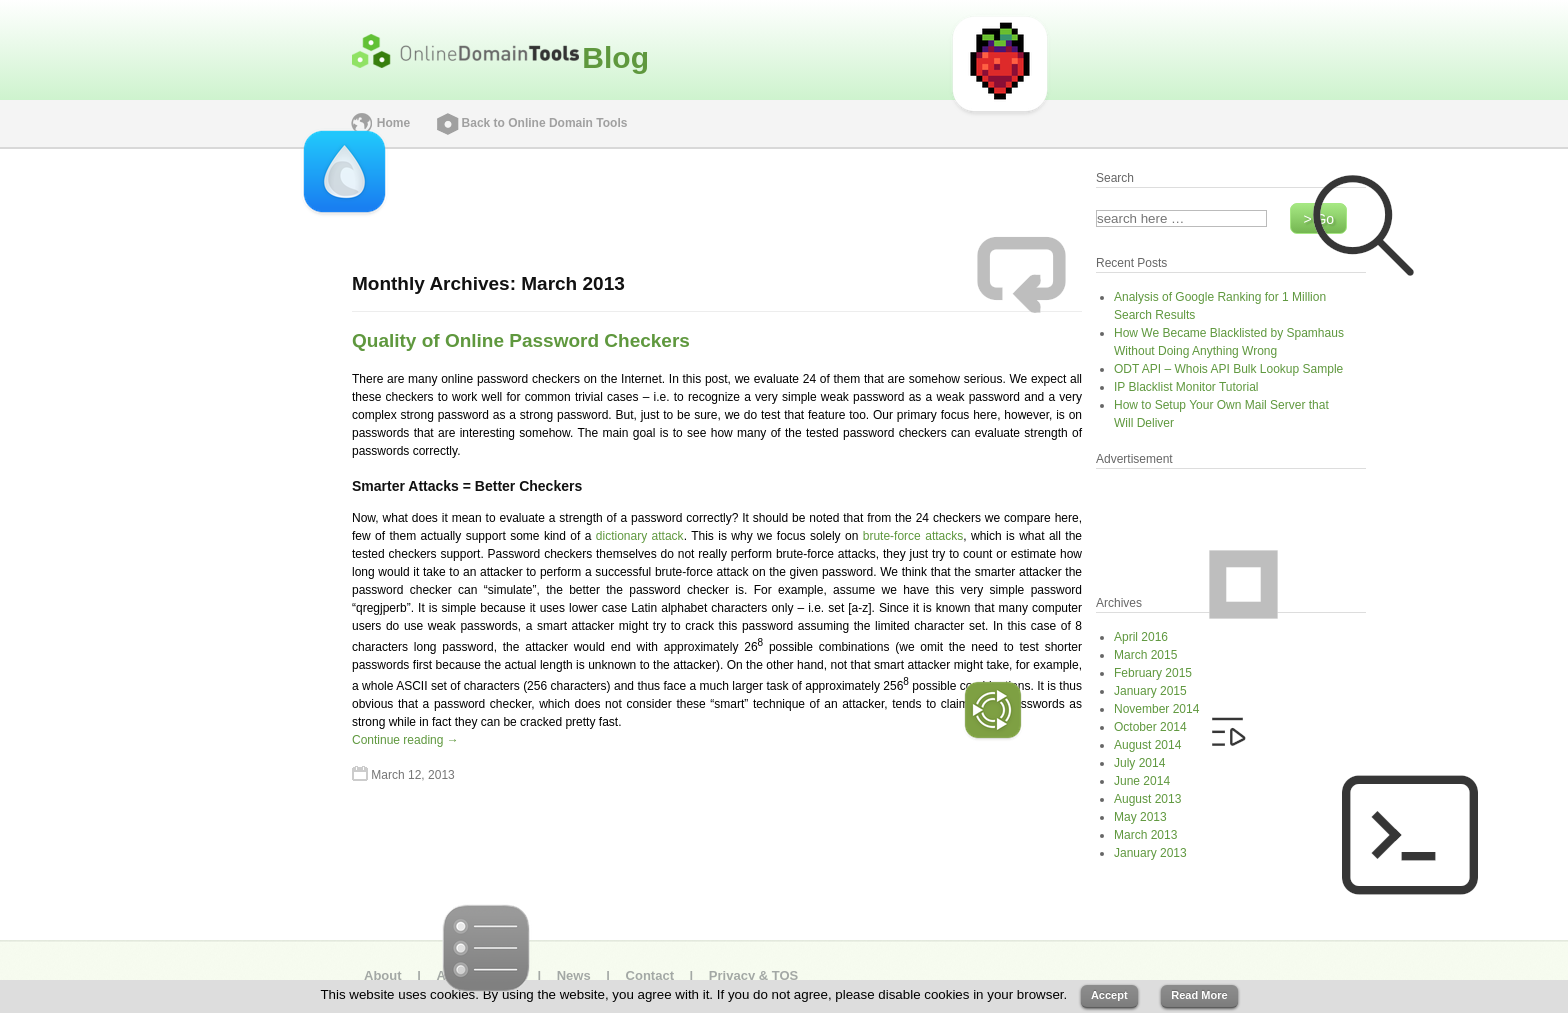  I want to click on maximize the current window to full screen, so click(1243, 584).